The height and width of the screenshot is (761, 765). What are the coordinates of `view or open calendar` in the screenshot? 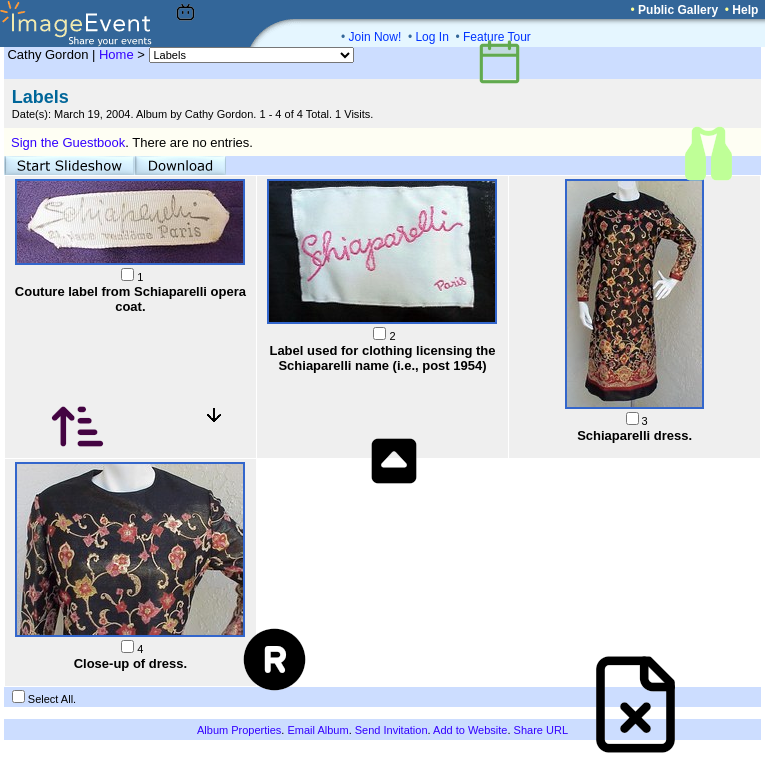 It's located at (499, 63).